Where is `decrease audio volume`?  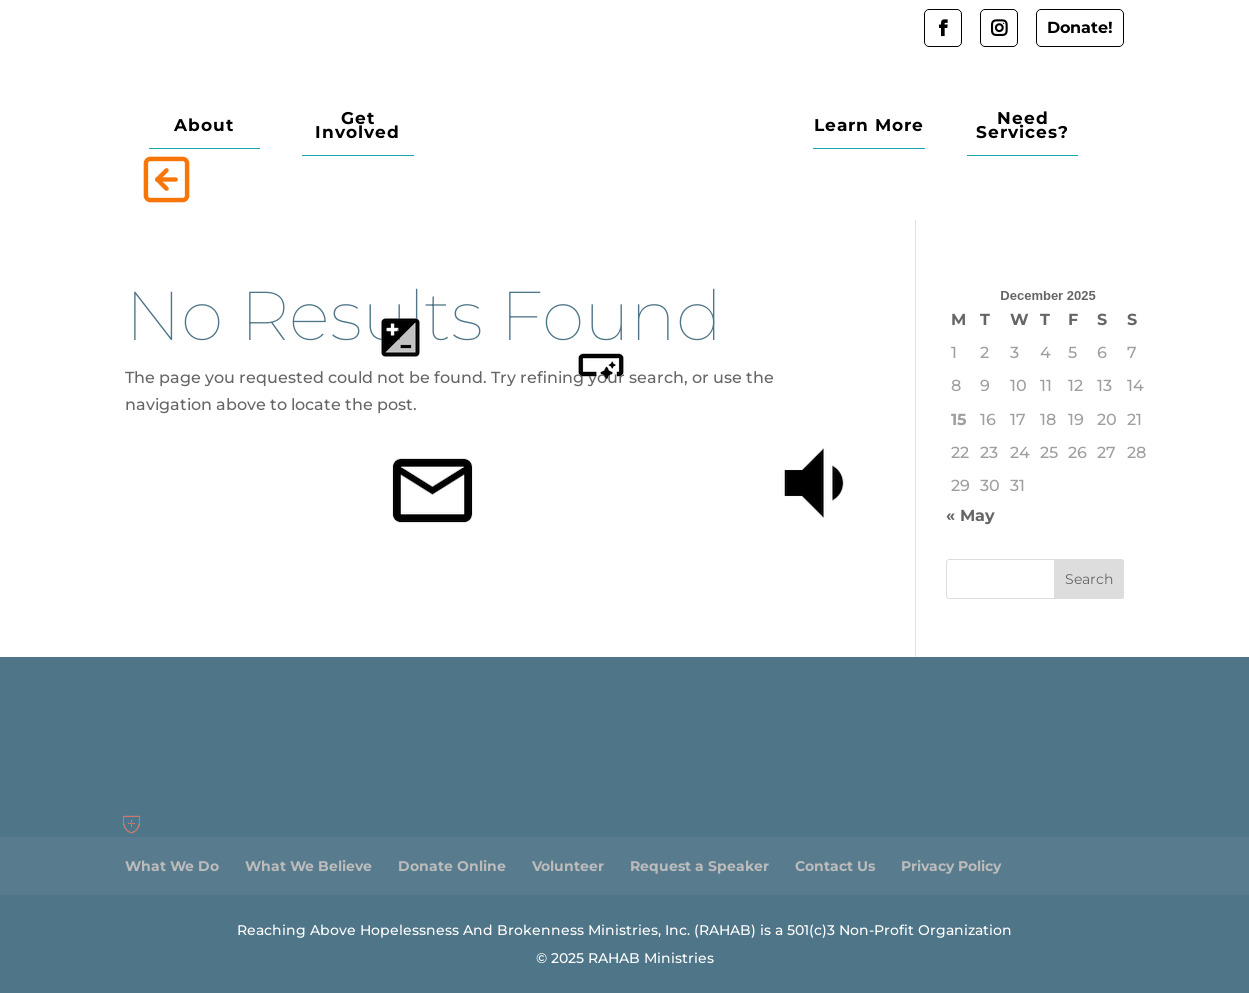
decrease audio volume is located at coordinates (815, 483).